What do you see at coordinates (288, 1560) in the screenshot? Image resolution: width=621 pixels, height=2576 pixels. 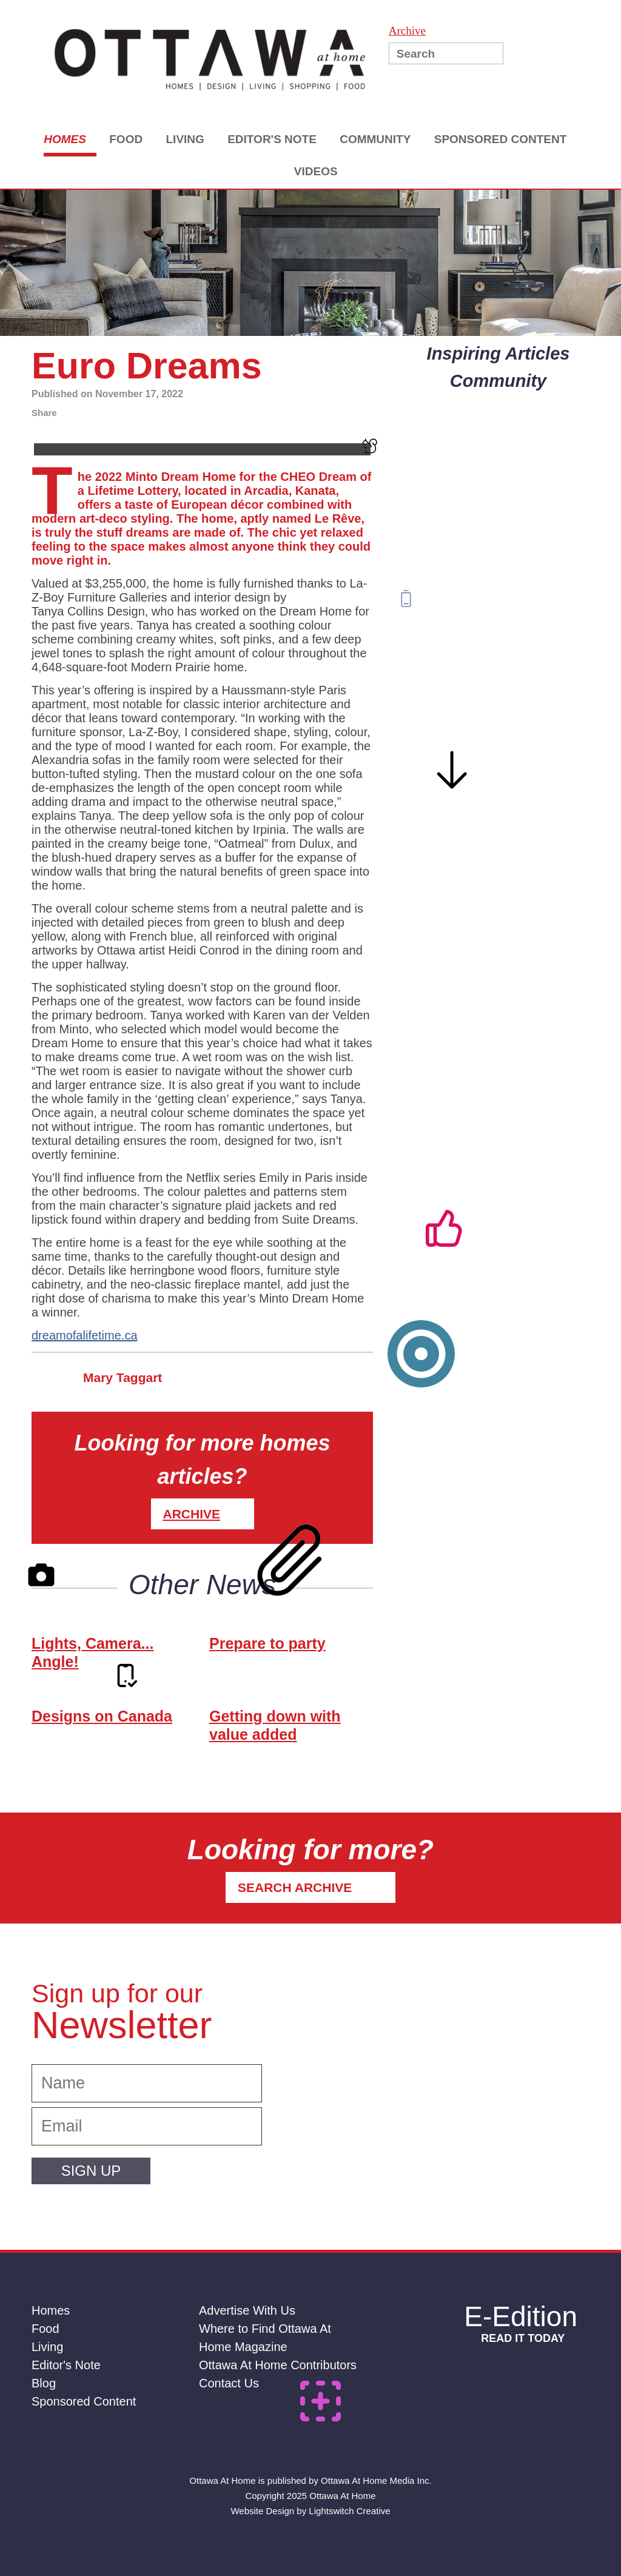 I see `attach a file to your message` at bounding box center [288, 1560].